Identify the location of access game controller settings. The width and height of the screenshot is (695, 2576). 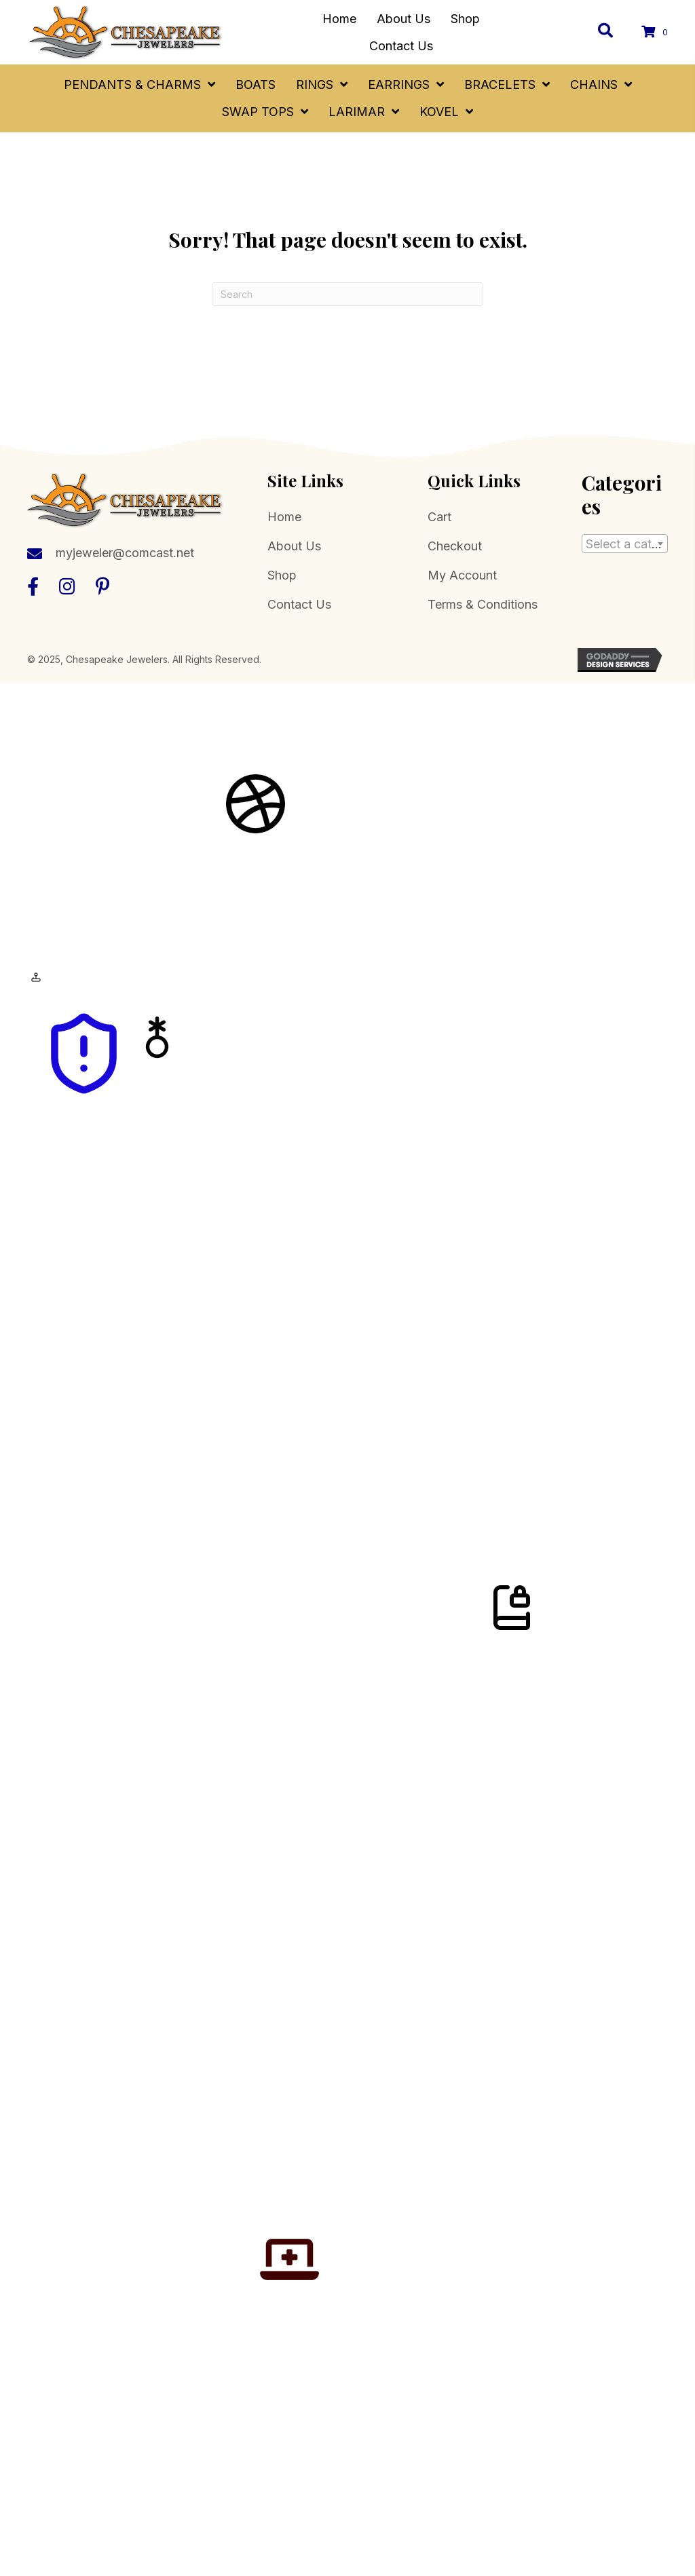
(36, 977).